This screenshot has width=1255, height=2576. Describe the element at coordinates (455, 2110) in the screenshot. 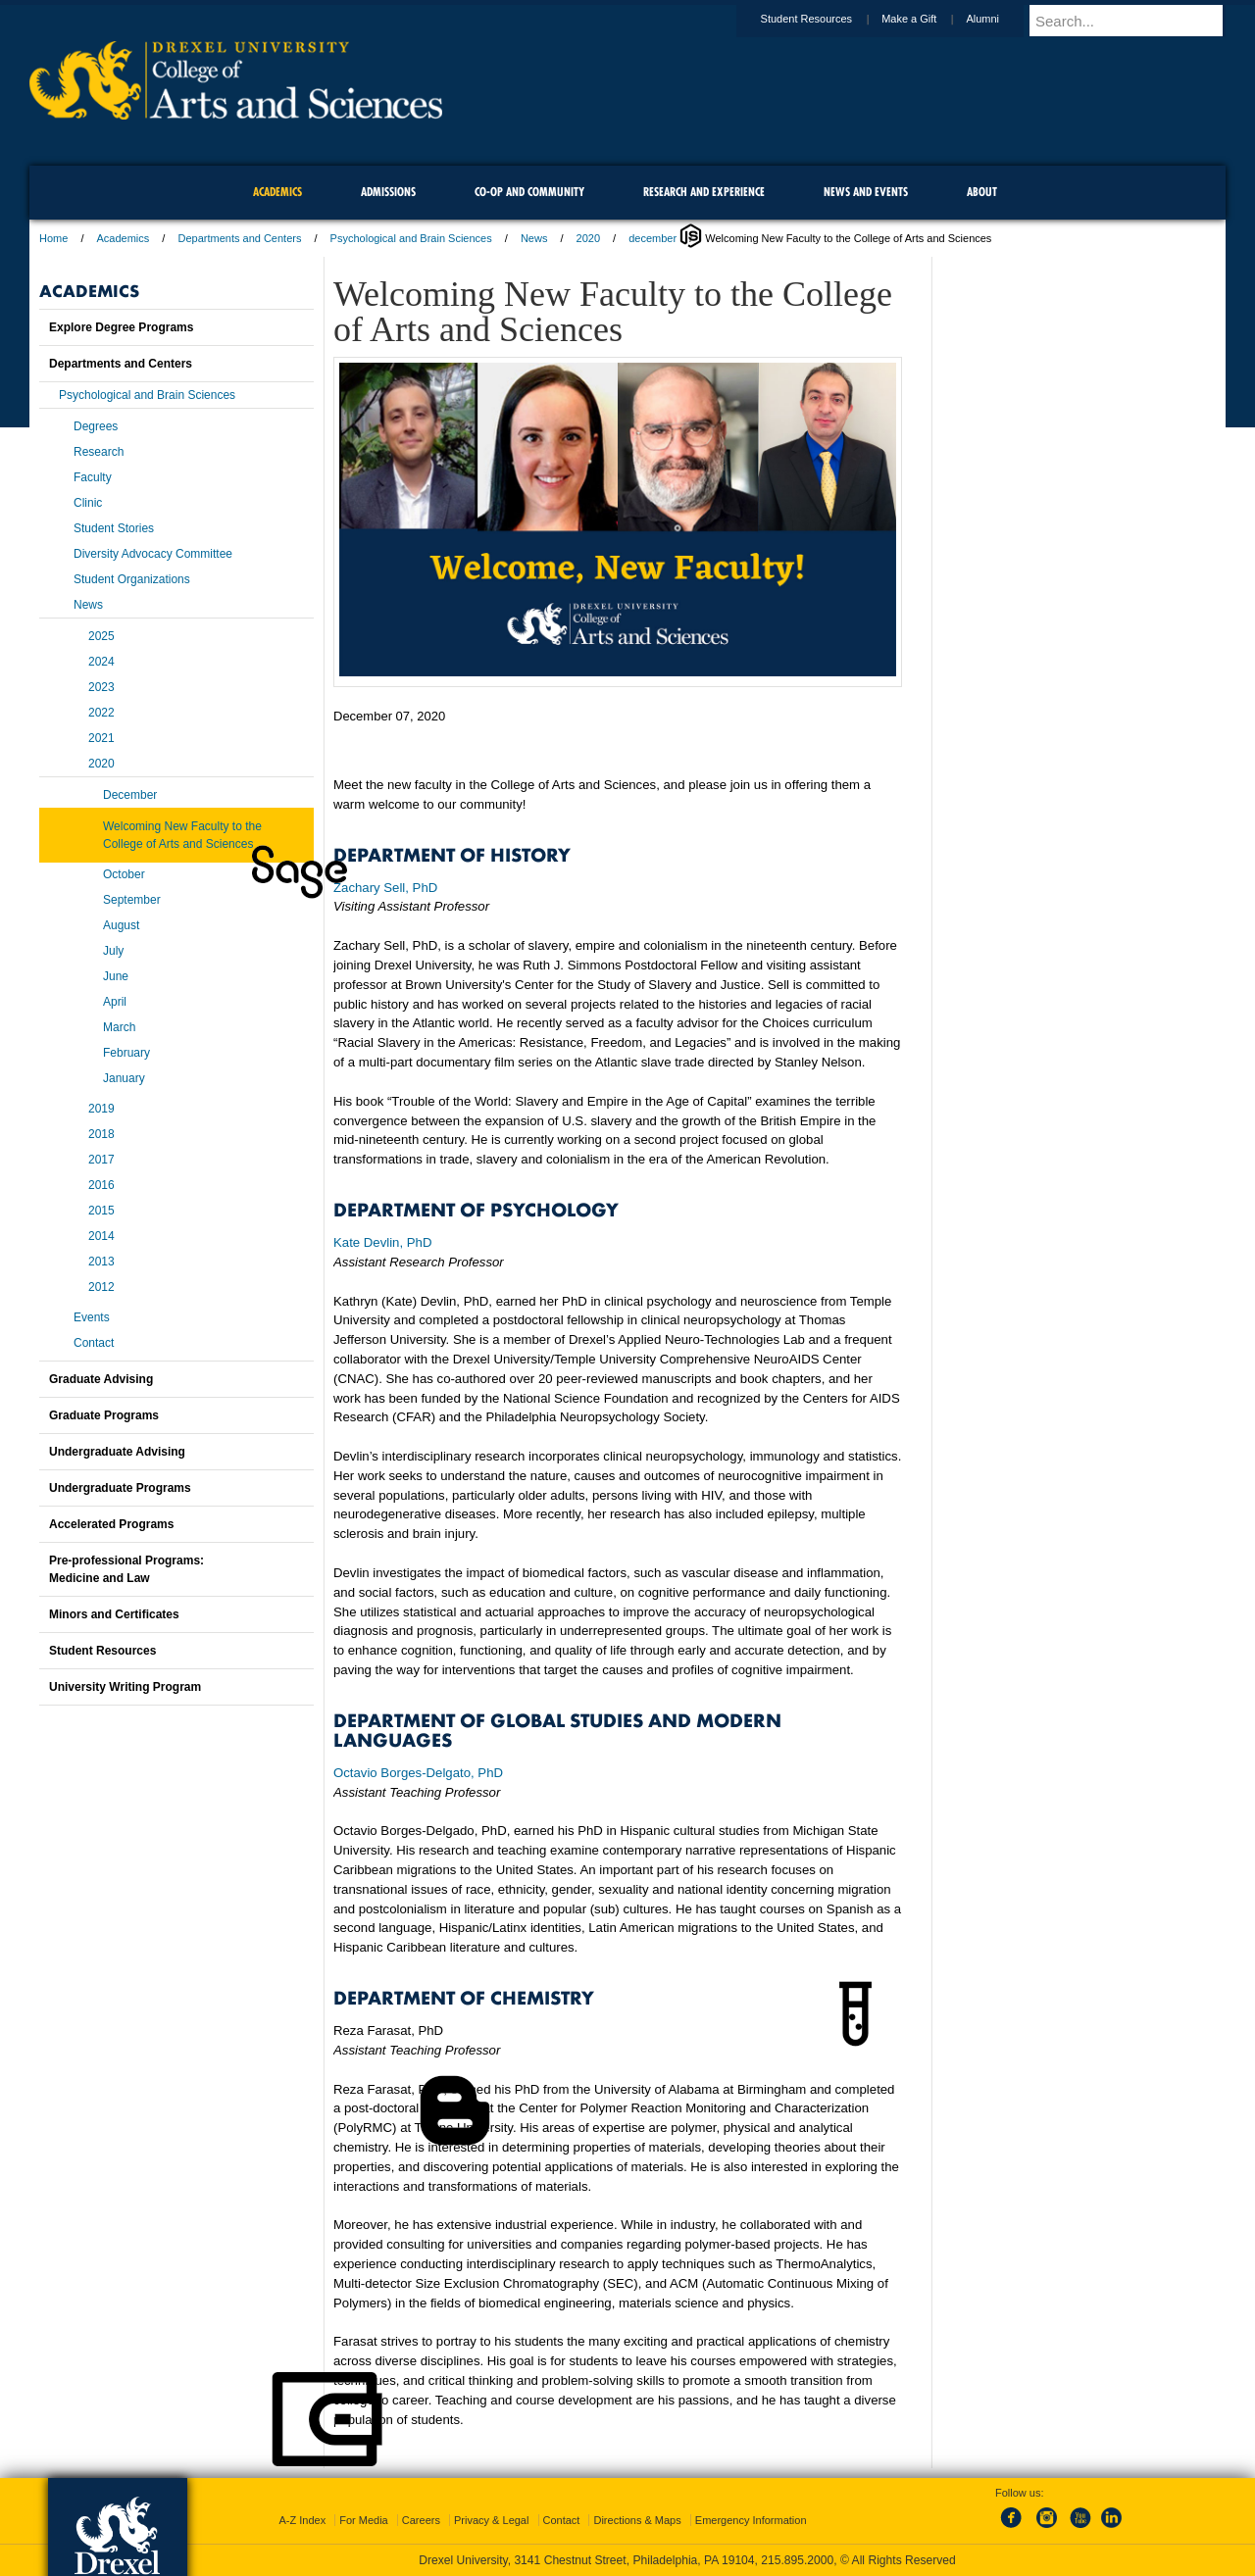

I see `open the Blogger app` at that location.